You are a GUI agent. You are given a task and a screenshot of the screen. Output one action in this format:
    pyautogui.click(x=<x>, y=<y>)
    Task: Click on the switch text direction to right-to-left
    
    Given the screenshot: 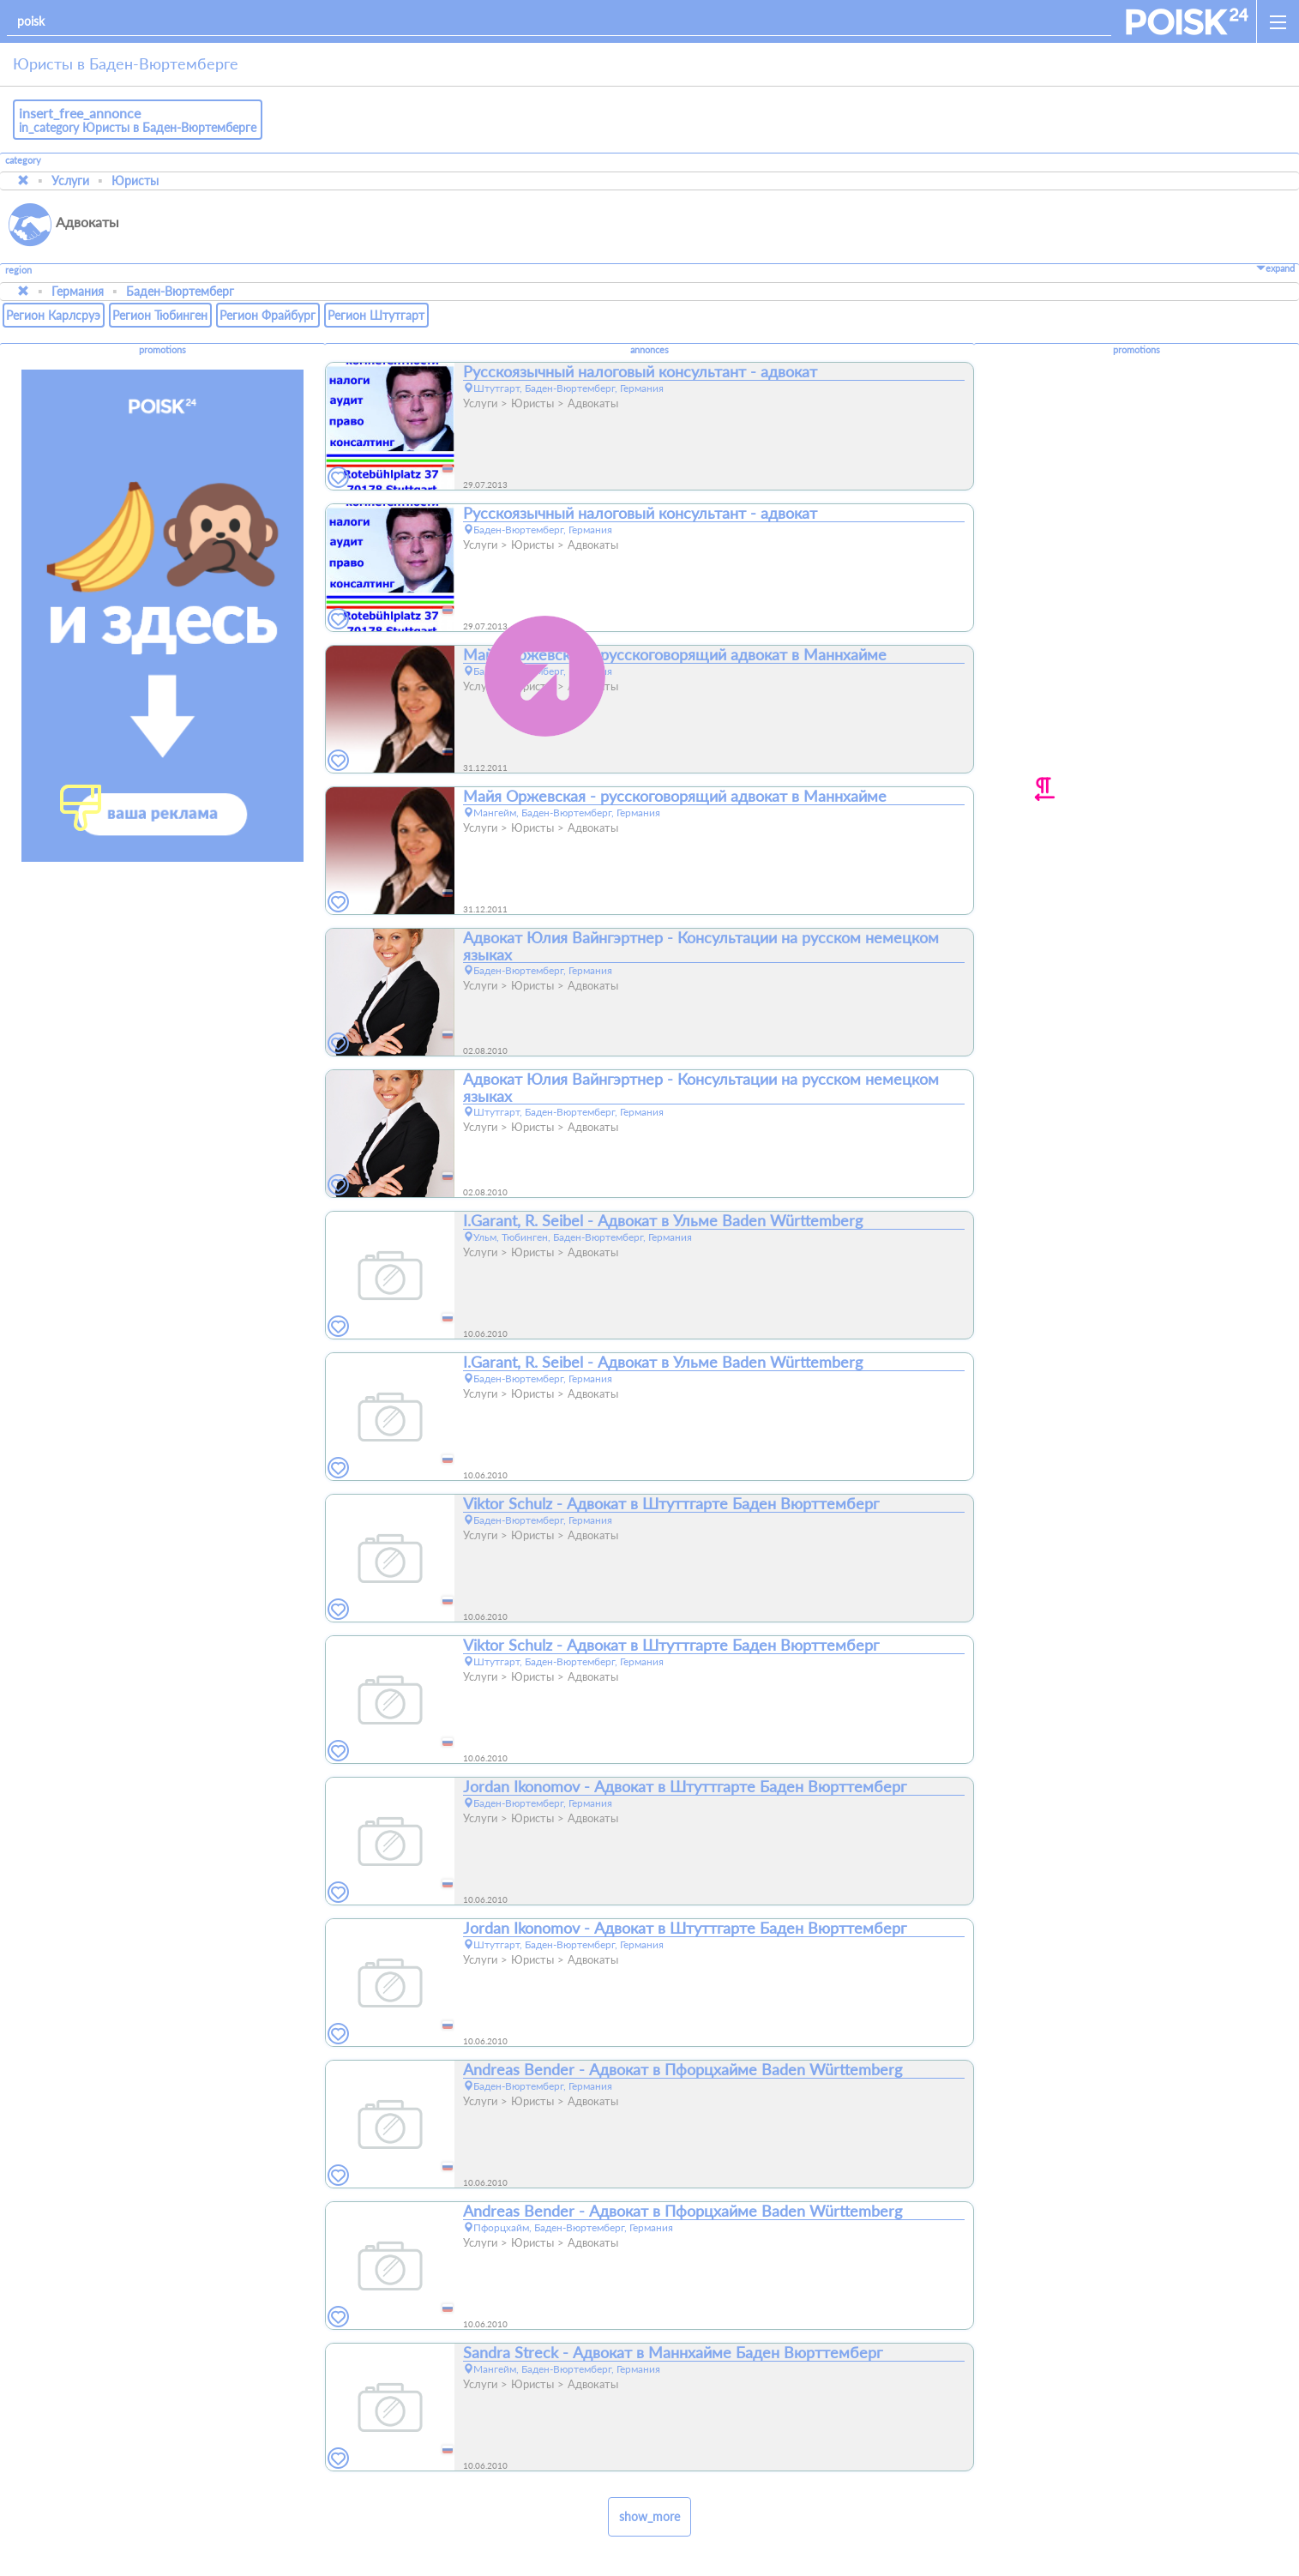 What is the action you would take?
    pyautogui.click(x=1044, y=788)
    